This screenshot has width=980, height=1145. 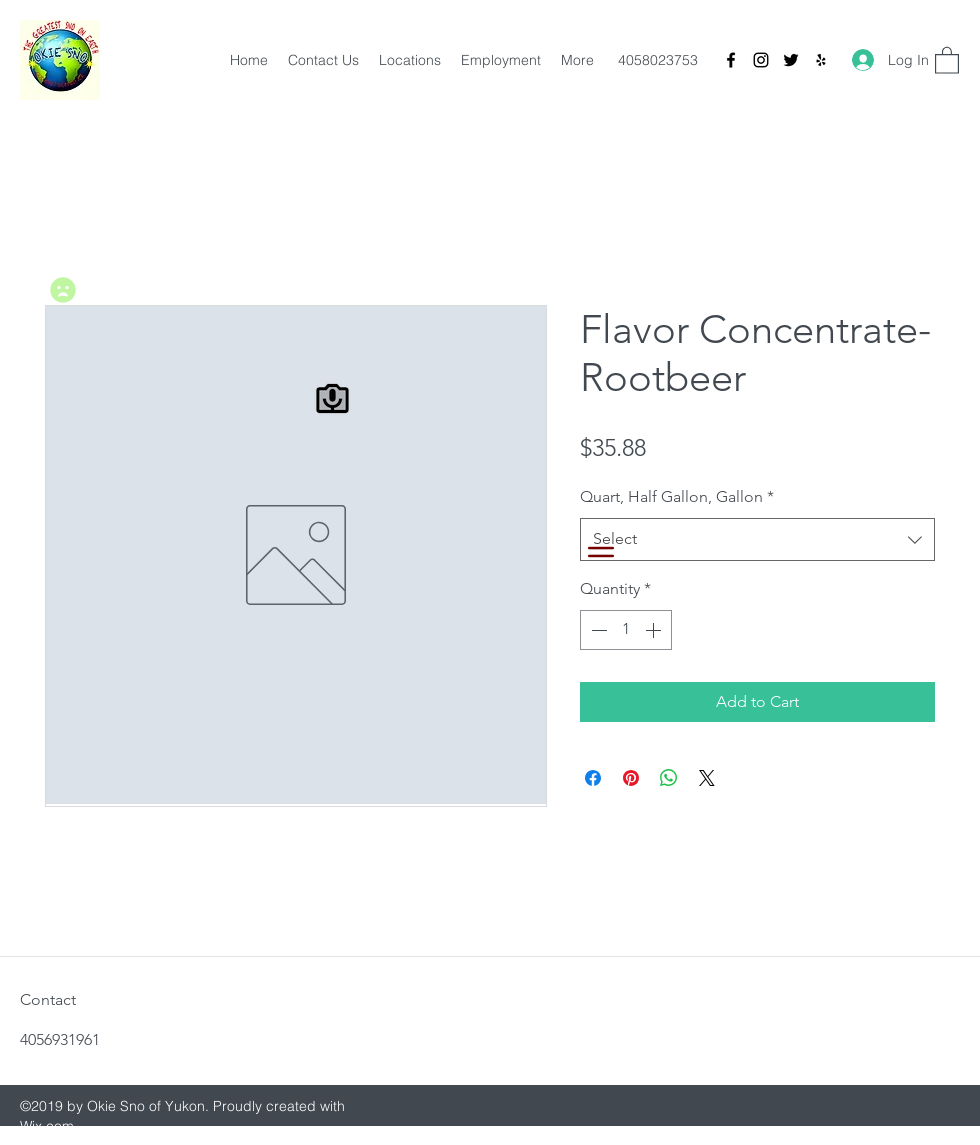 I want to click on reorder or rearrange items in a list, so click(x=601, y=552).